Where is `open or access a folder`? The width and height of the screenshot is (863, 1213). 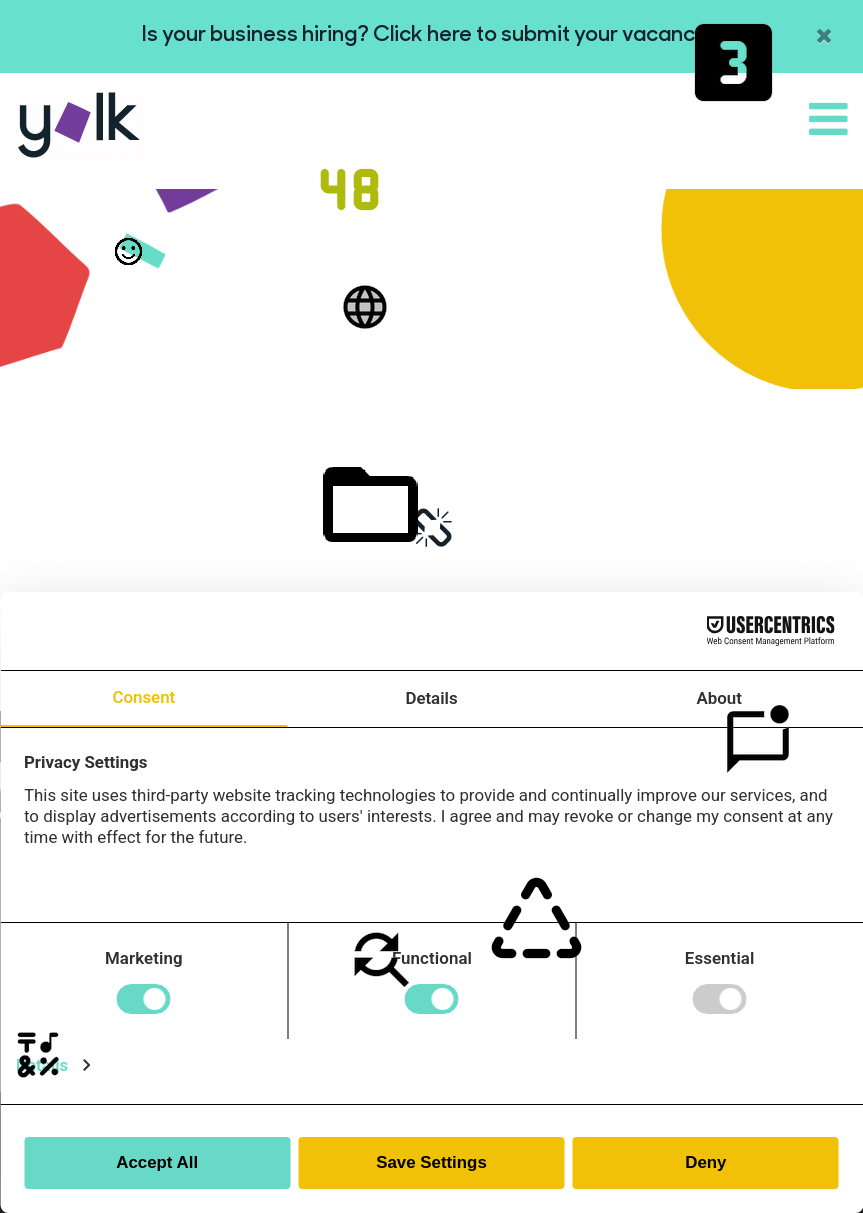
open or access a folder is located at coordinates (370, 504).